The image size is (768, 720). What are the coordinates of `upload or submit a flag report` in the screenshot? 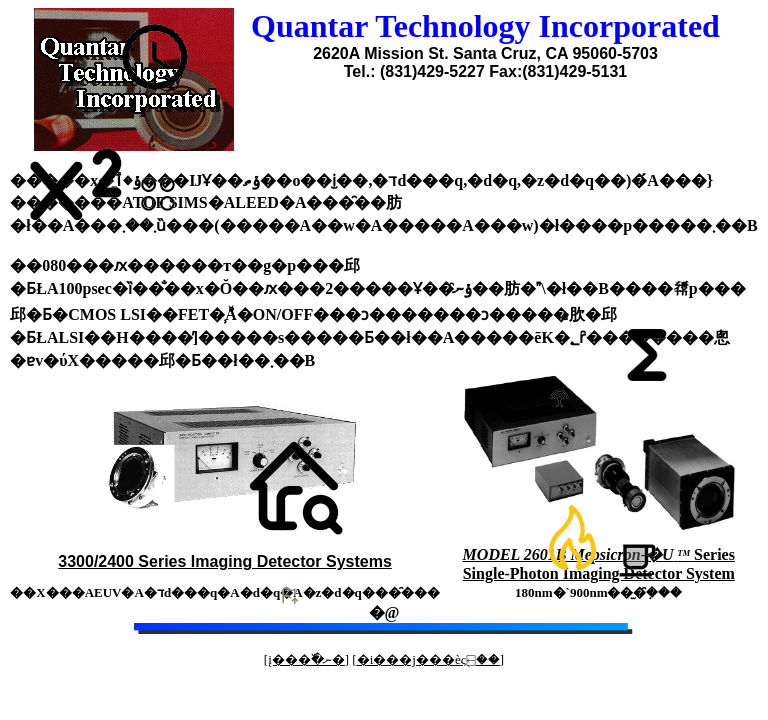 It's located at (289, 595).